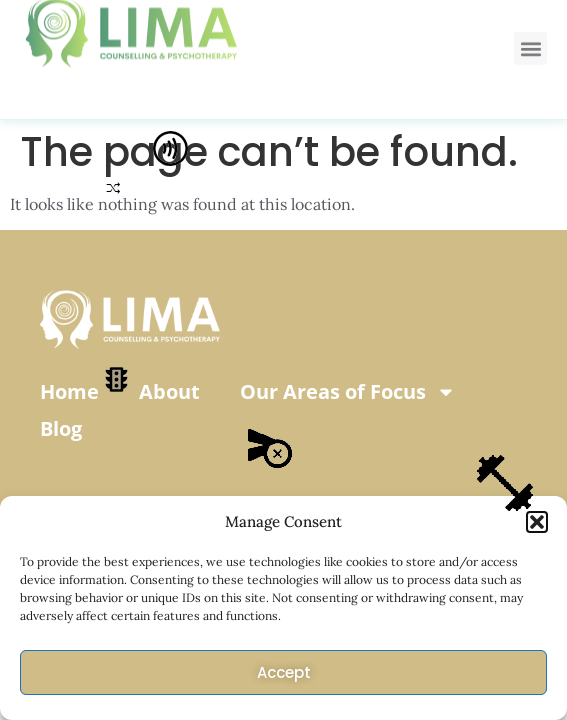  I want to click on view traffic conditions on map, so click(116, 379).